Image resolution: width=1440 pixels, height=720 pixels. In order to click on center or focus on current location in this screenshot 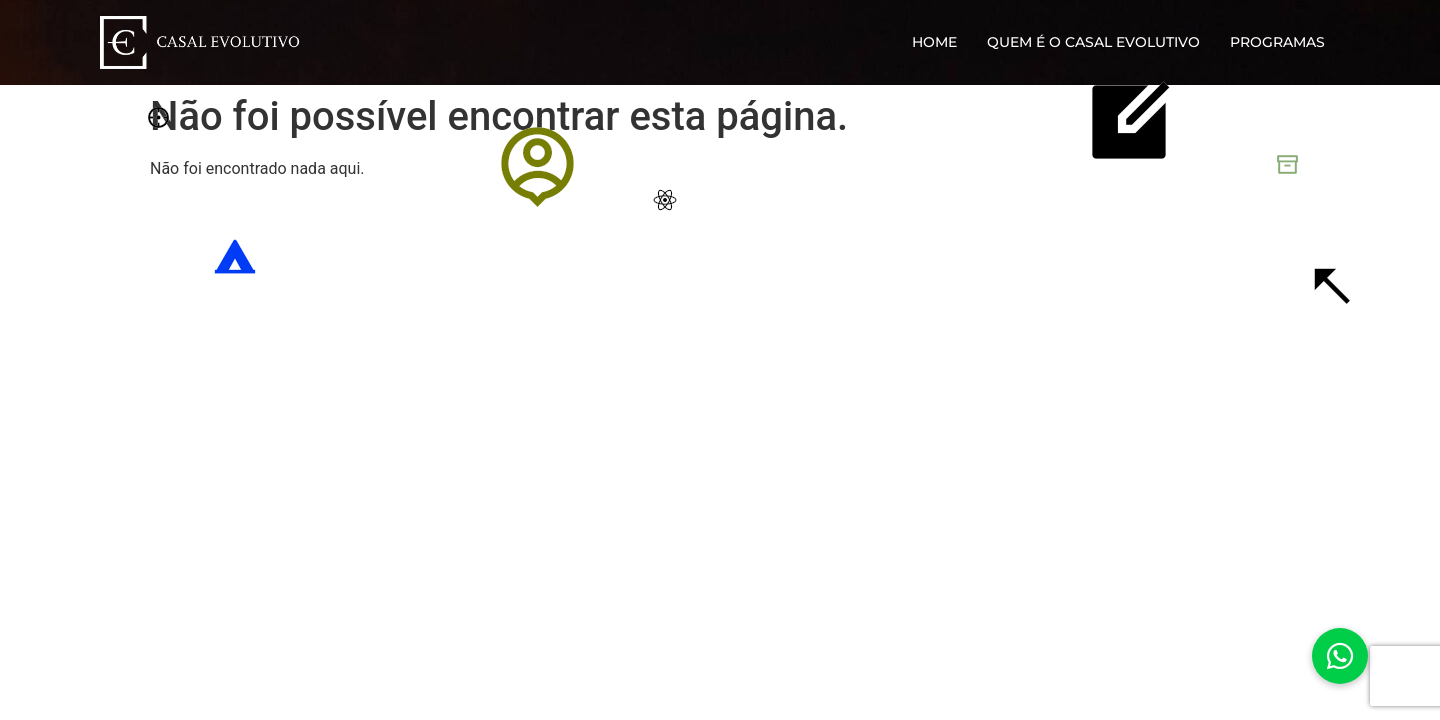, I will do `click(158, 117)`.